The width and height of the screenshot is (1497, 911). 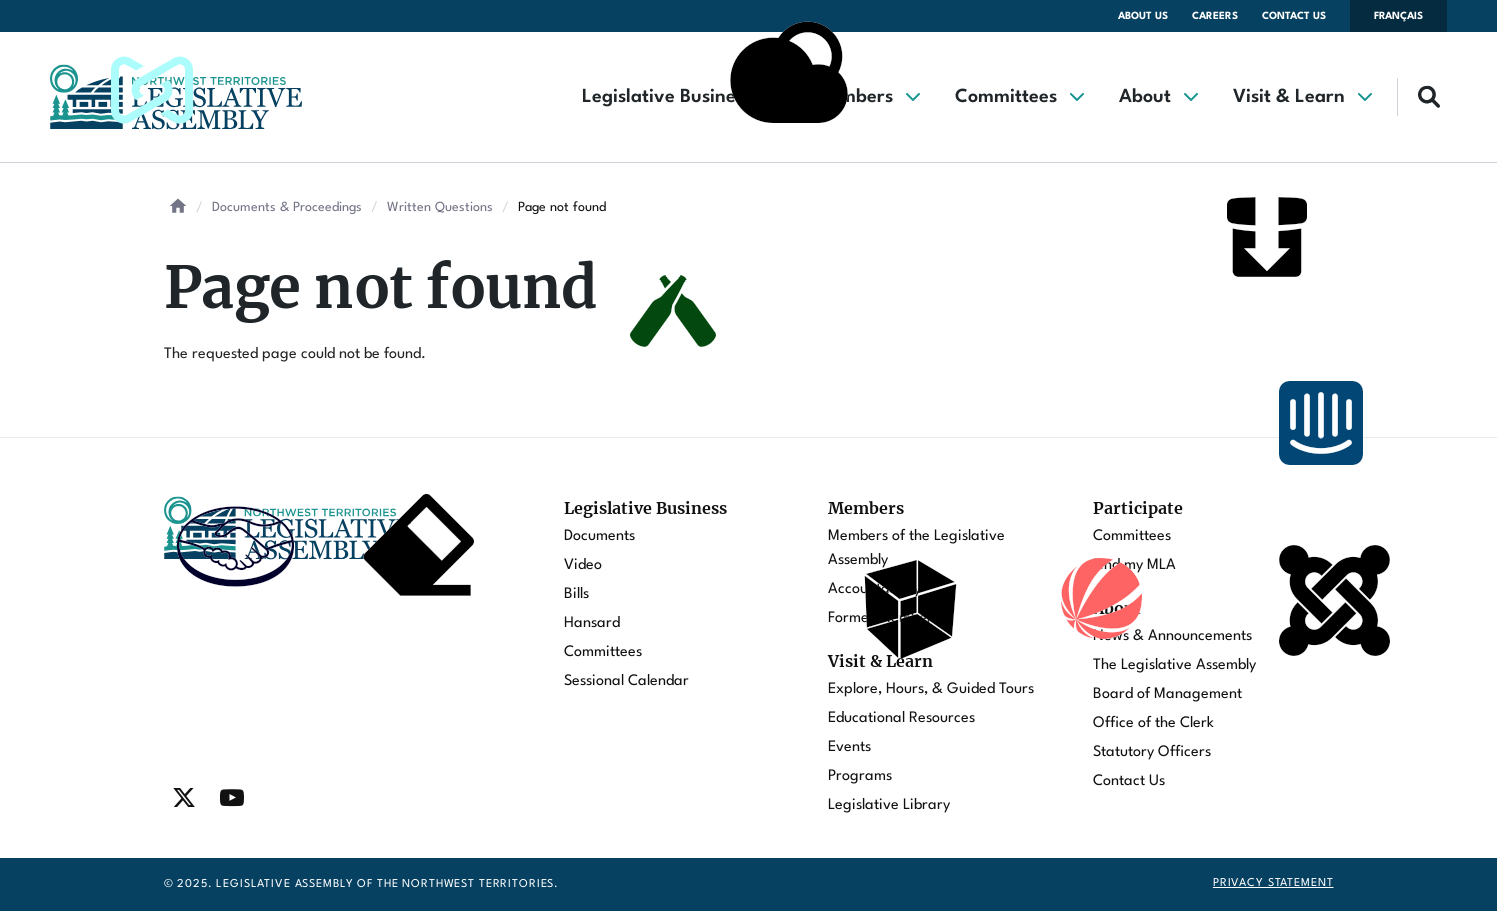 I want to click on open transmission torrent client, so click(x=1267, y=237).